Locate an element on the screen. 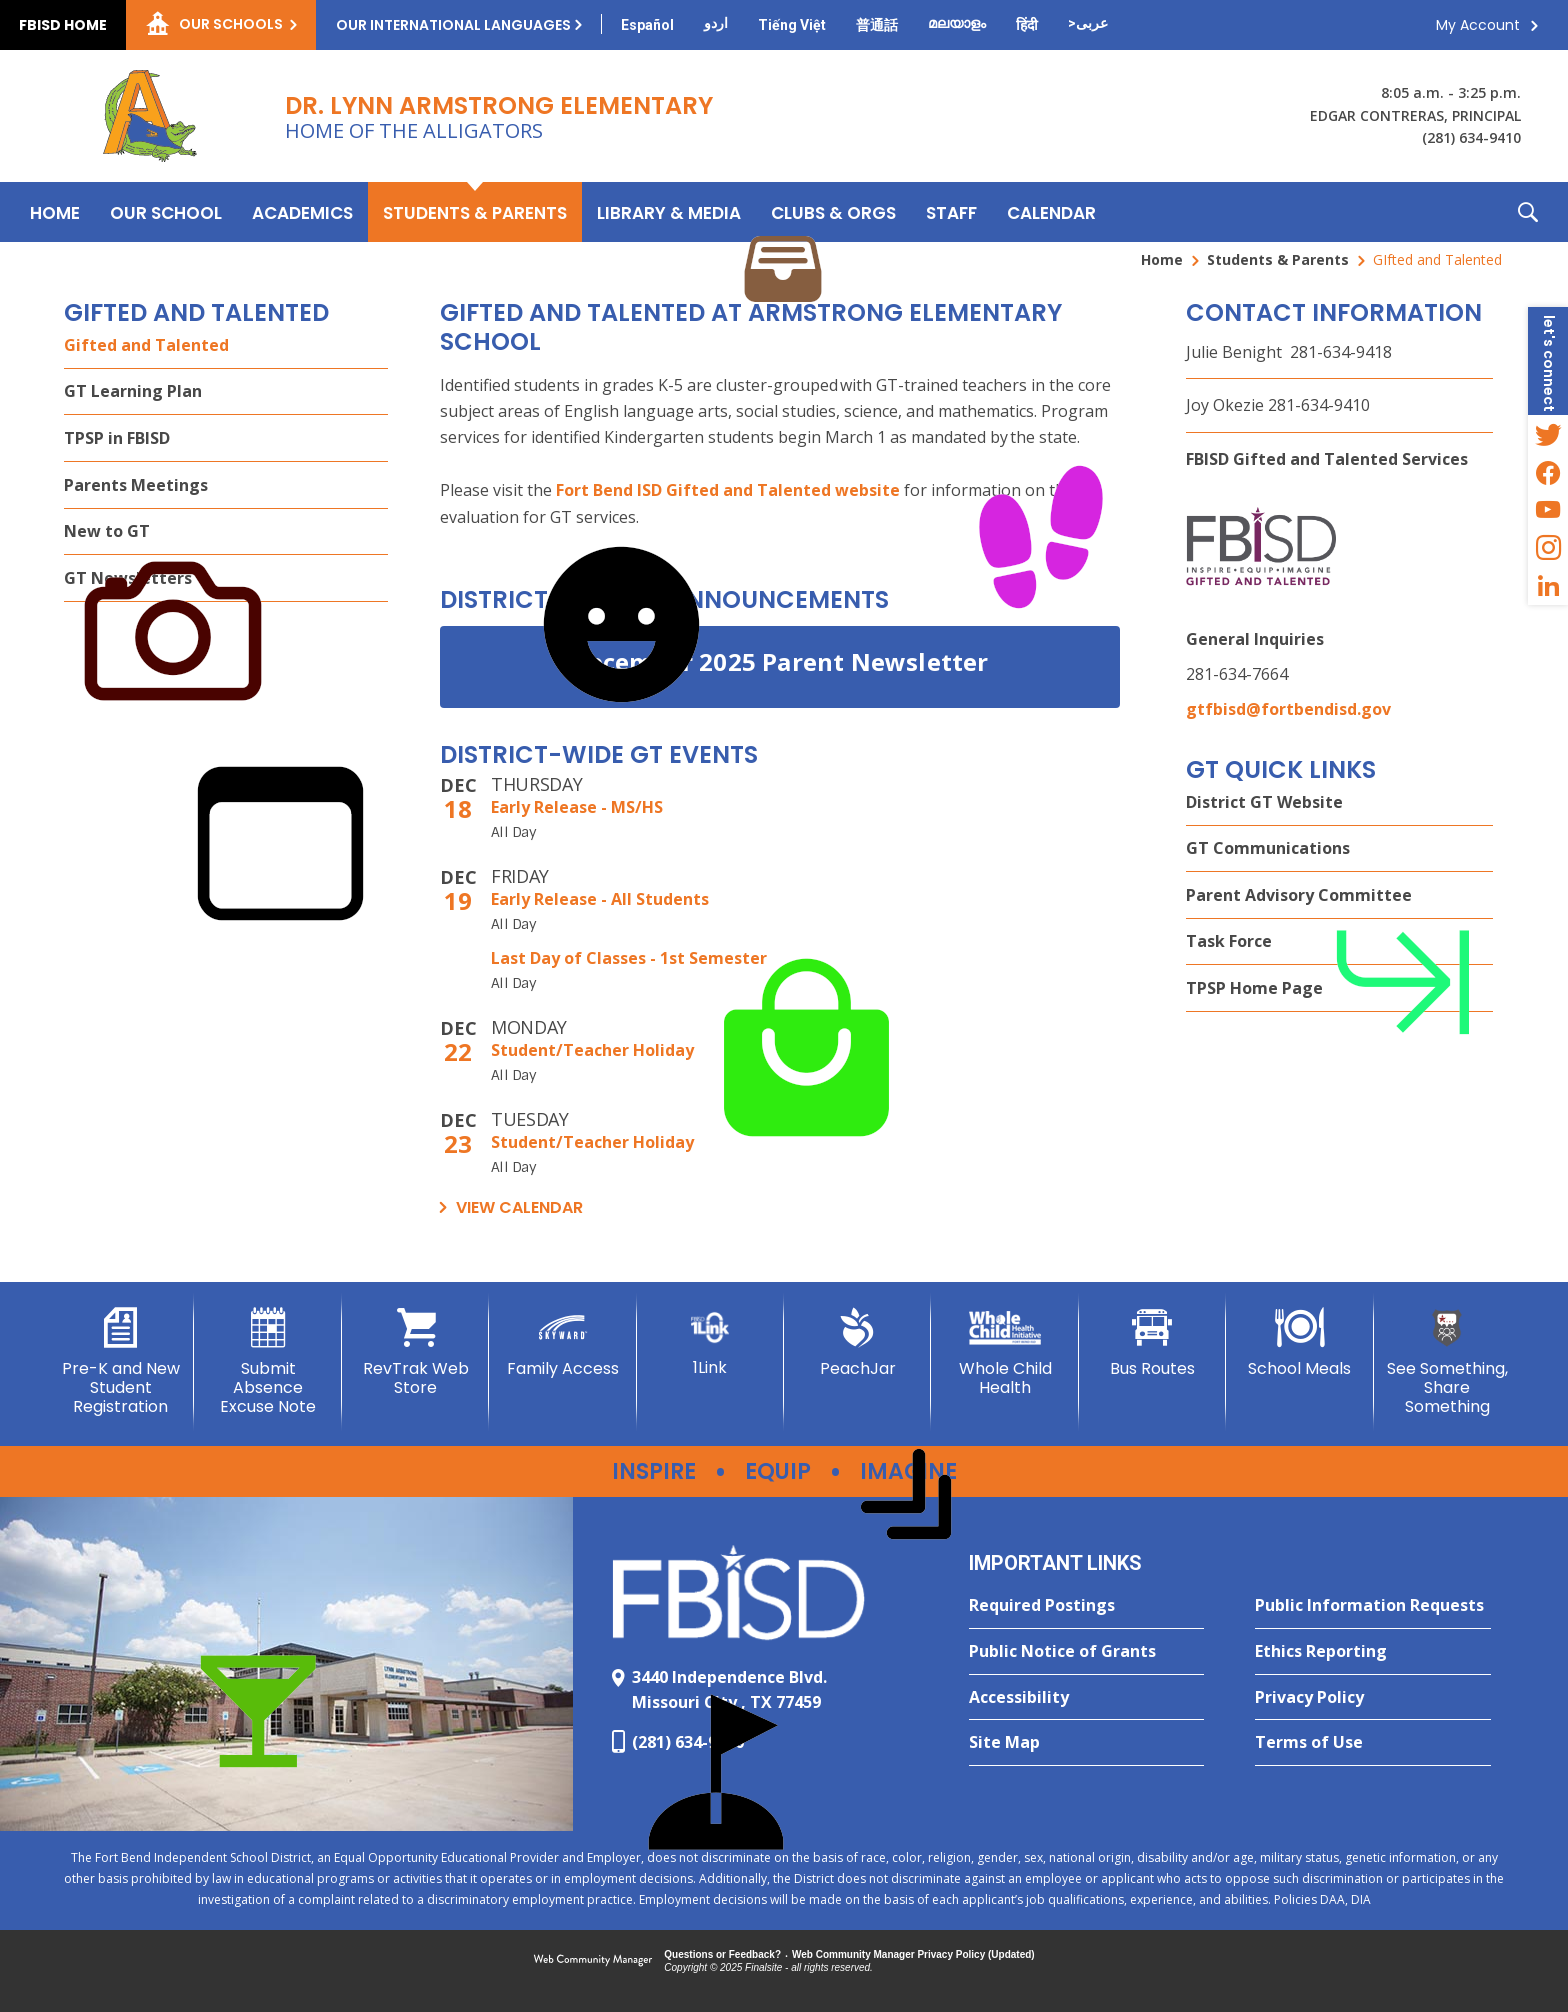 The width and height of the screenshot is (1568, 2012). take a photo is located at coordinates (173, 631).